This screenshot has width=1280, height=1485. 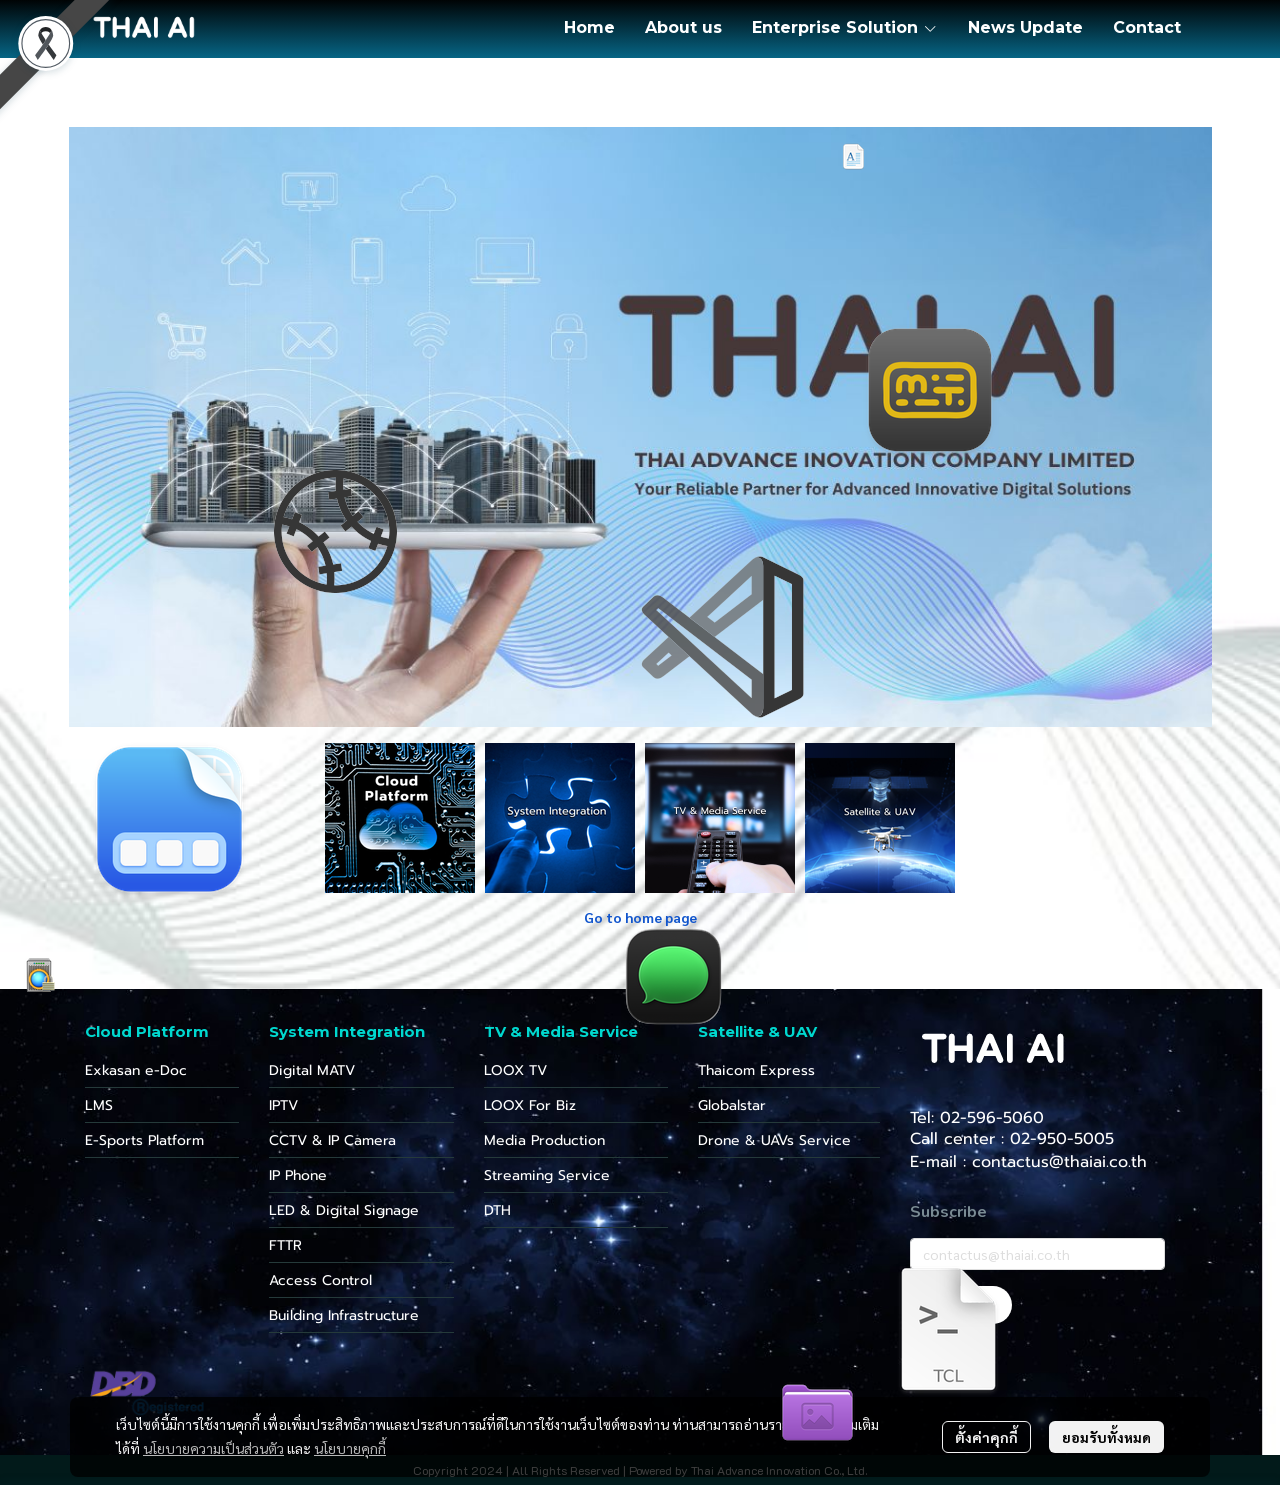 I want to click on open your images folder, so click(x=817, y=1412).